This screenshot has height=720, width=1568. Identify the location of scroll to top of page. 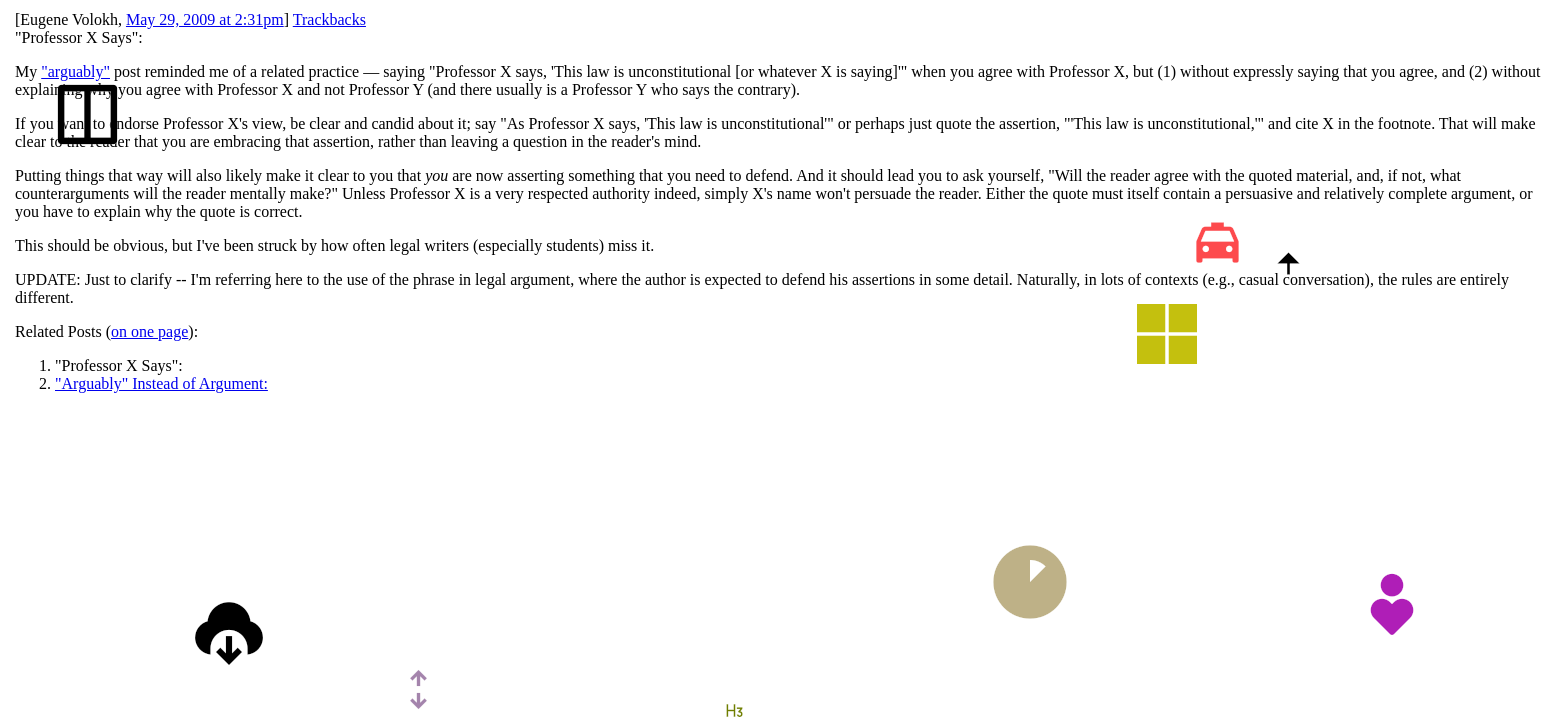
(1288, 263).